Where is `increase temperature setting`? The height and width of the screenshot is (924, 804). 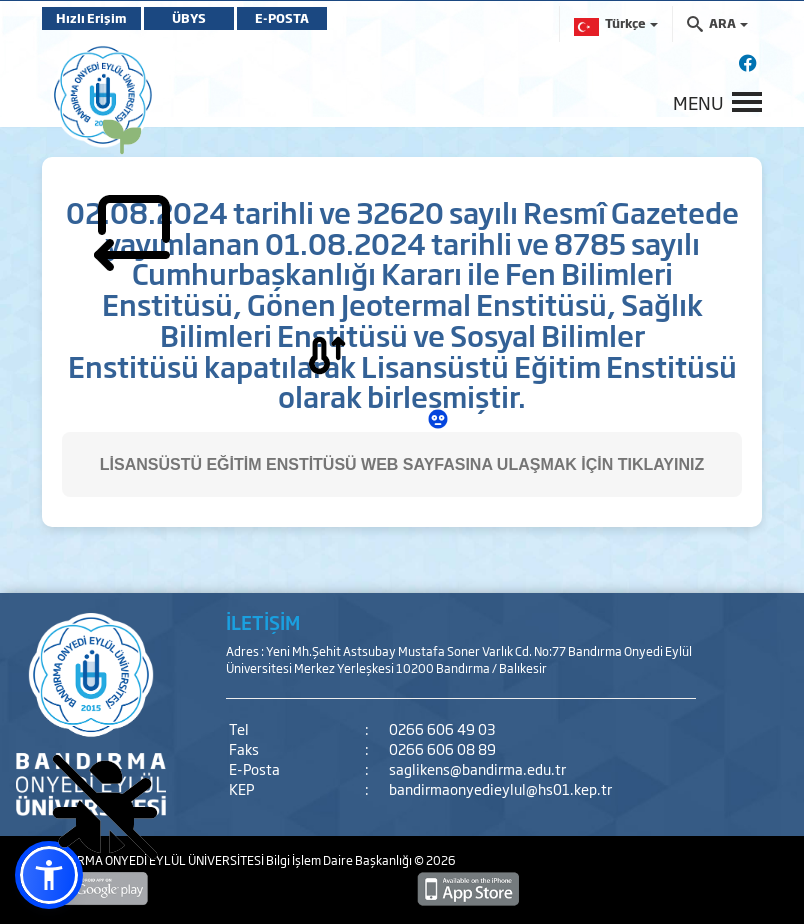 increase temperature setting is located at coordinates (326, 355).